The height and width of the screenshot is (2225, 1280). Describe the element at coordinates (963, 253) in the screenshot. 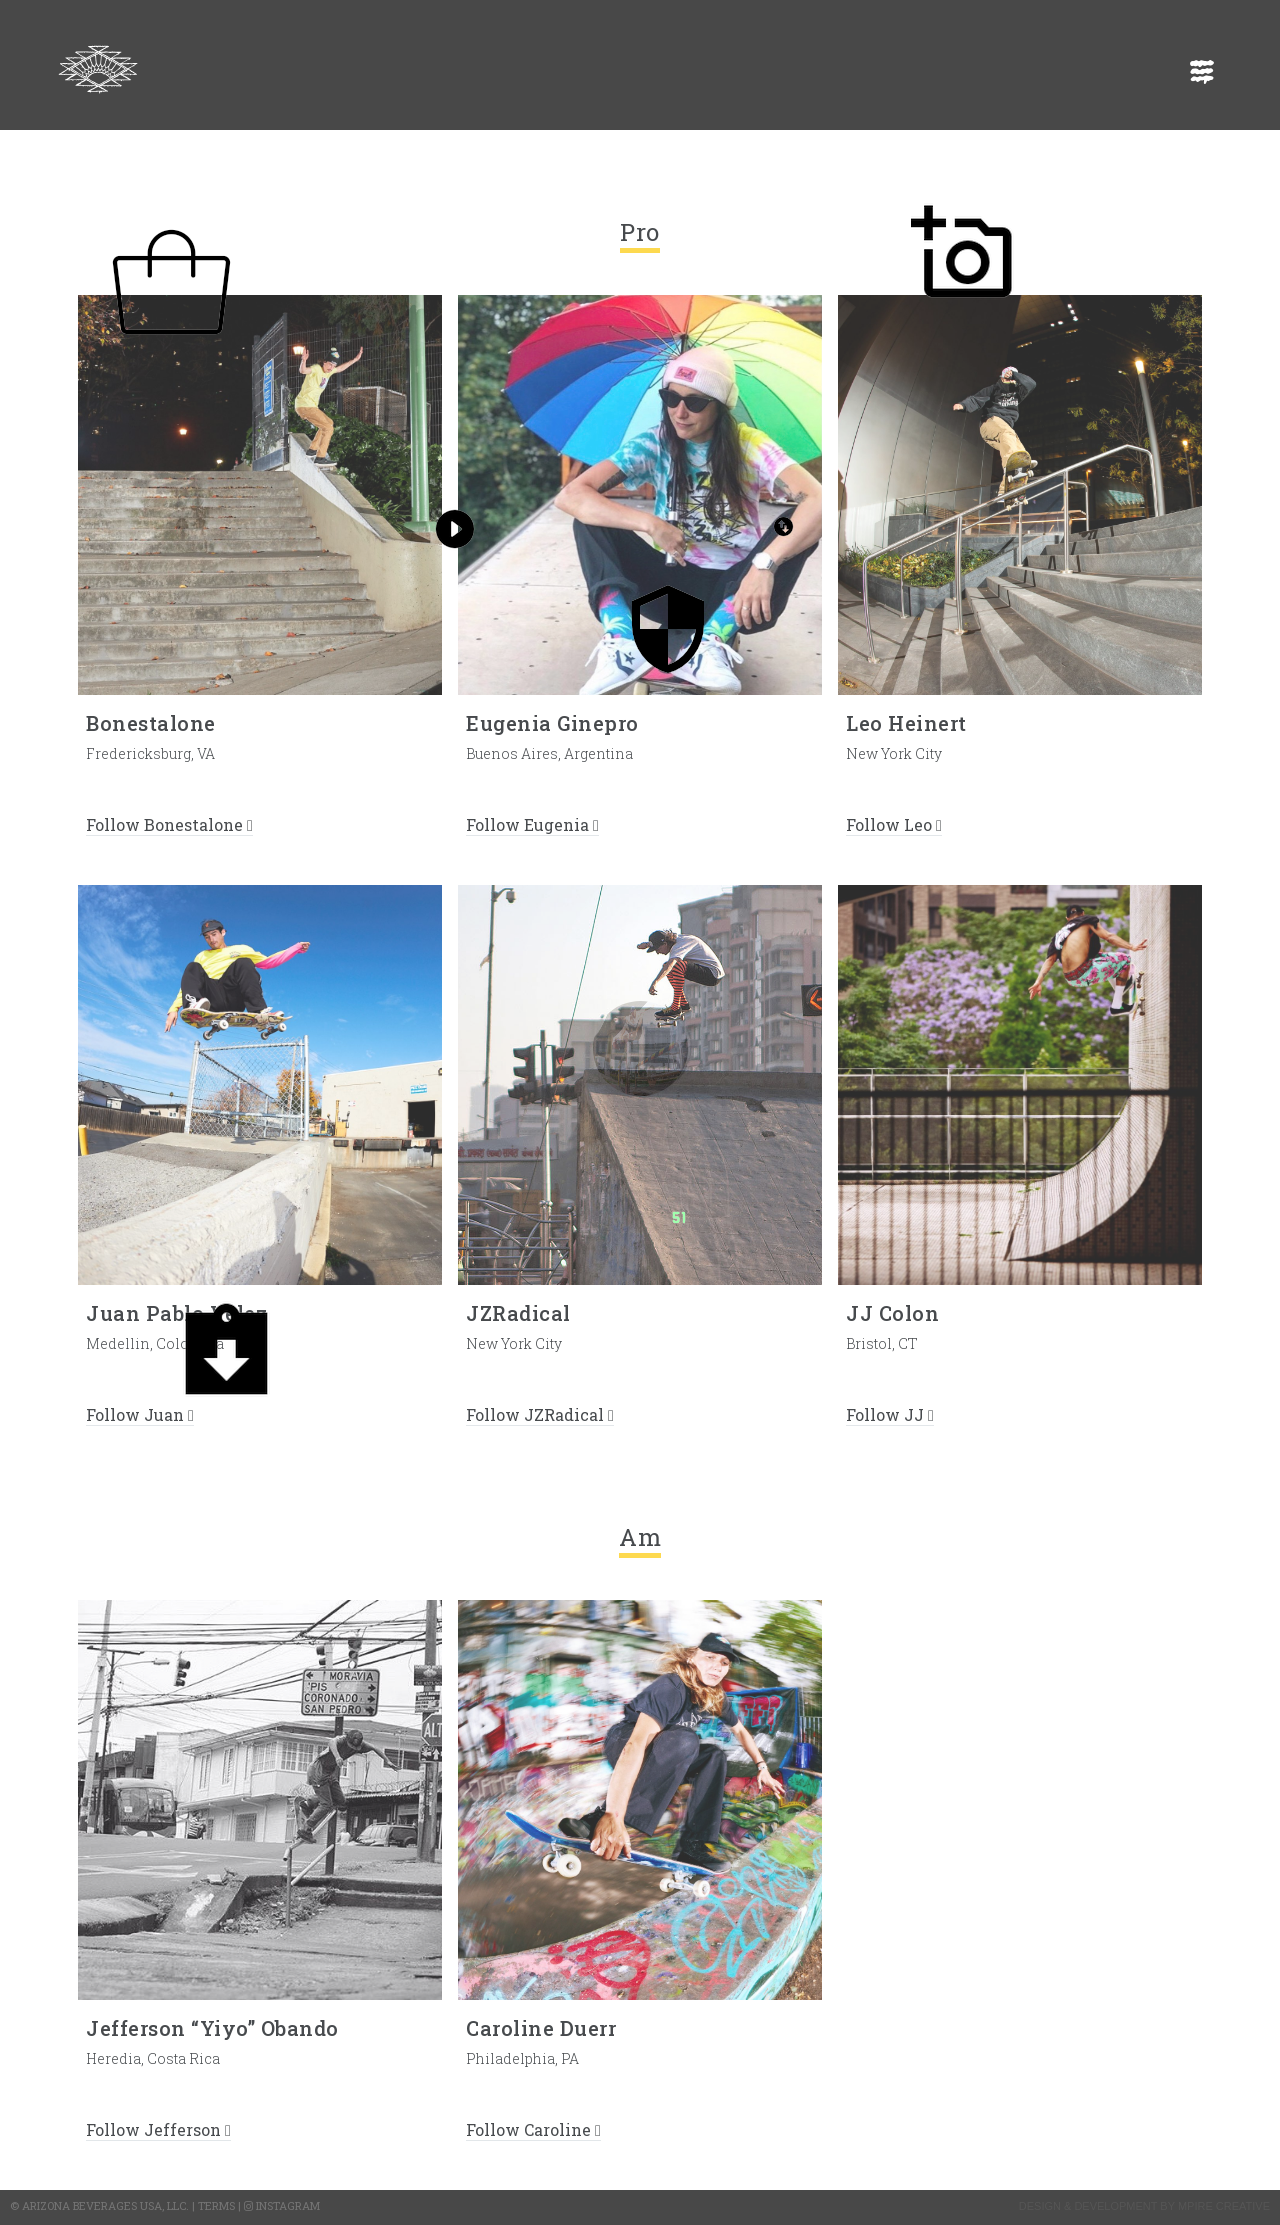

I see `add a new photo` at that location.